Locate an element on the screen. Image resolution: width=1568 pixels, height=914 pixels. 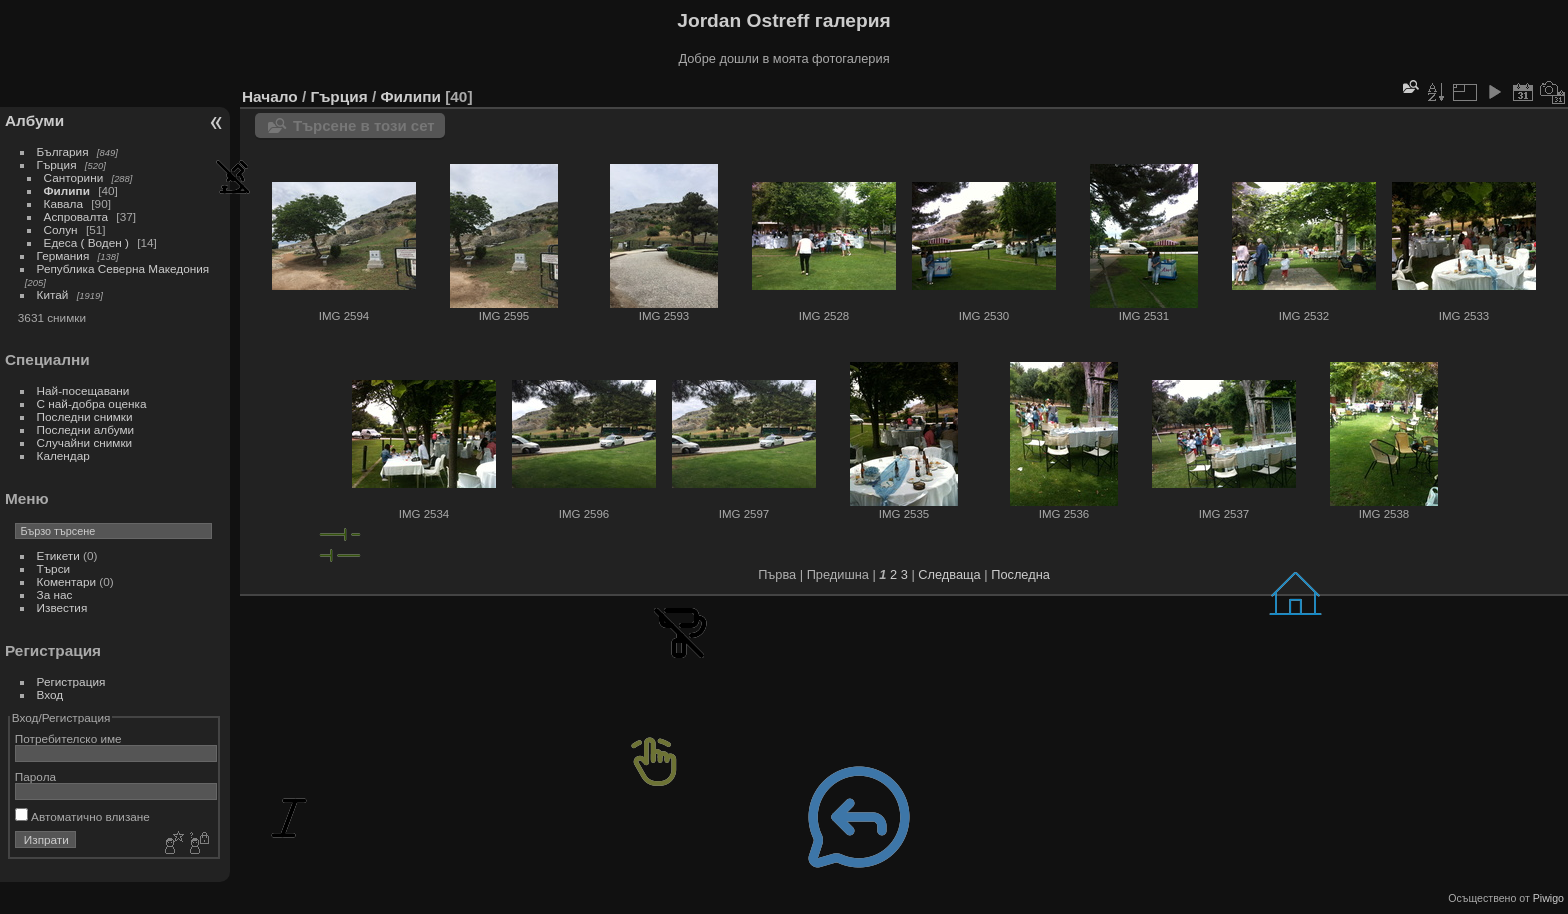
drag to move or reposition an element is located at coordinates (655, 760).